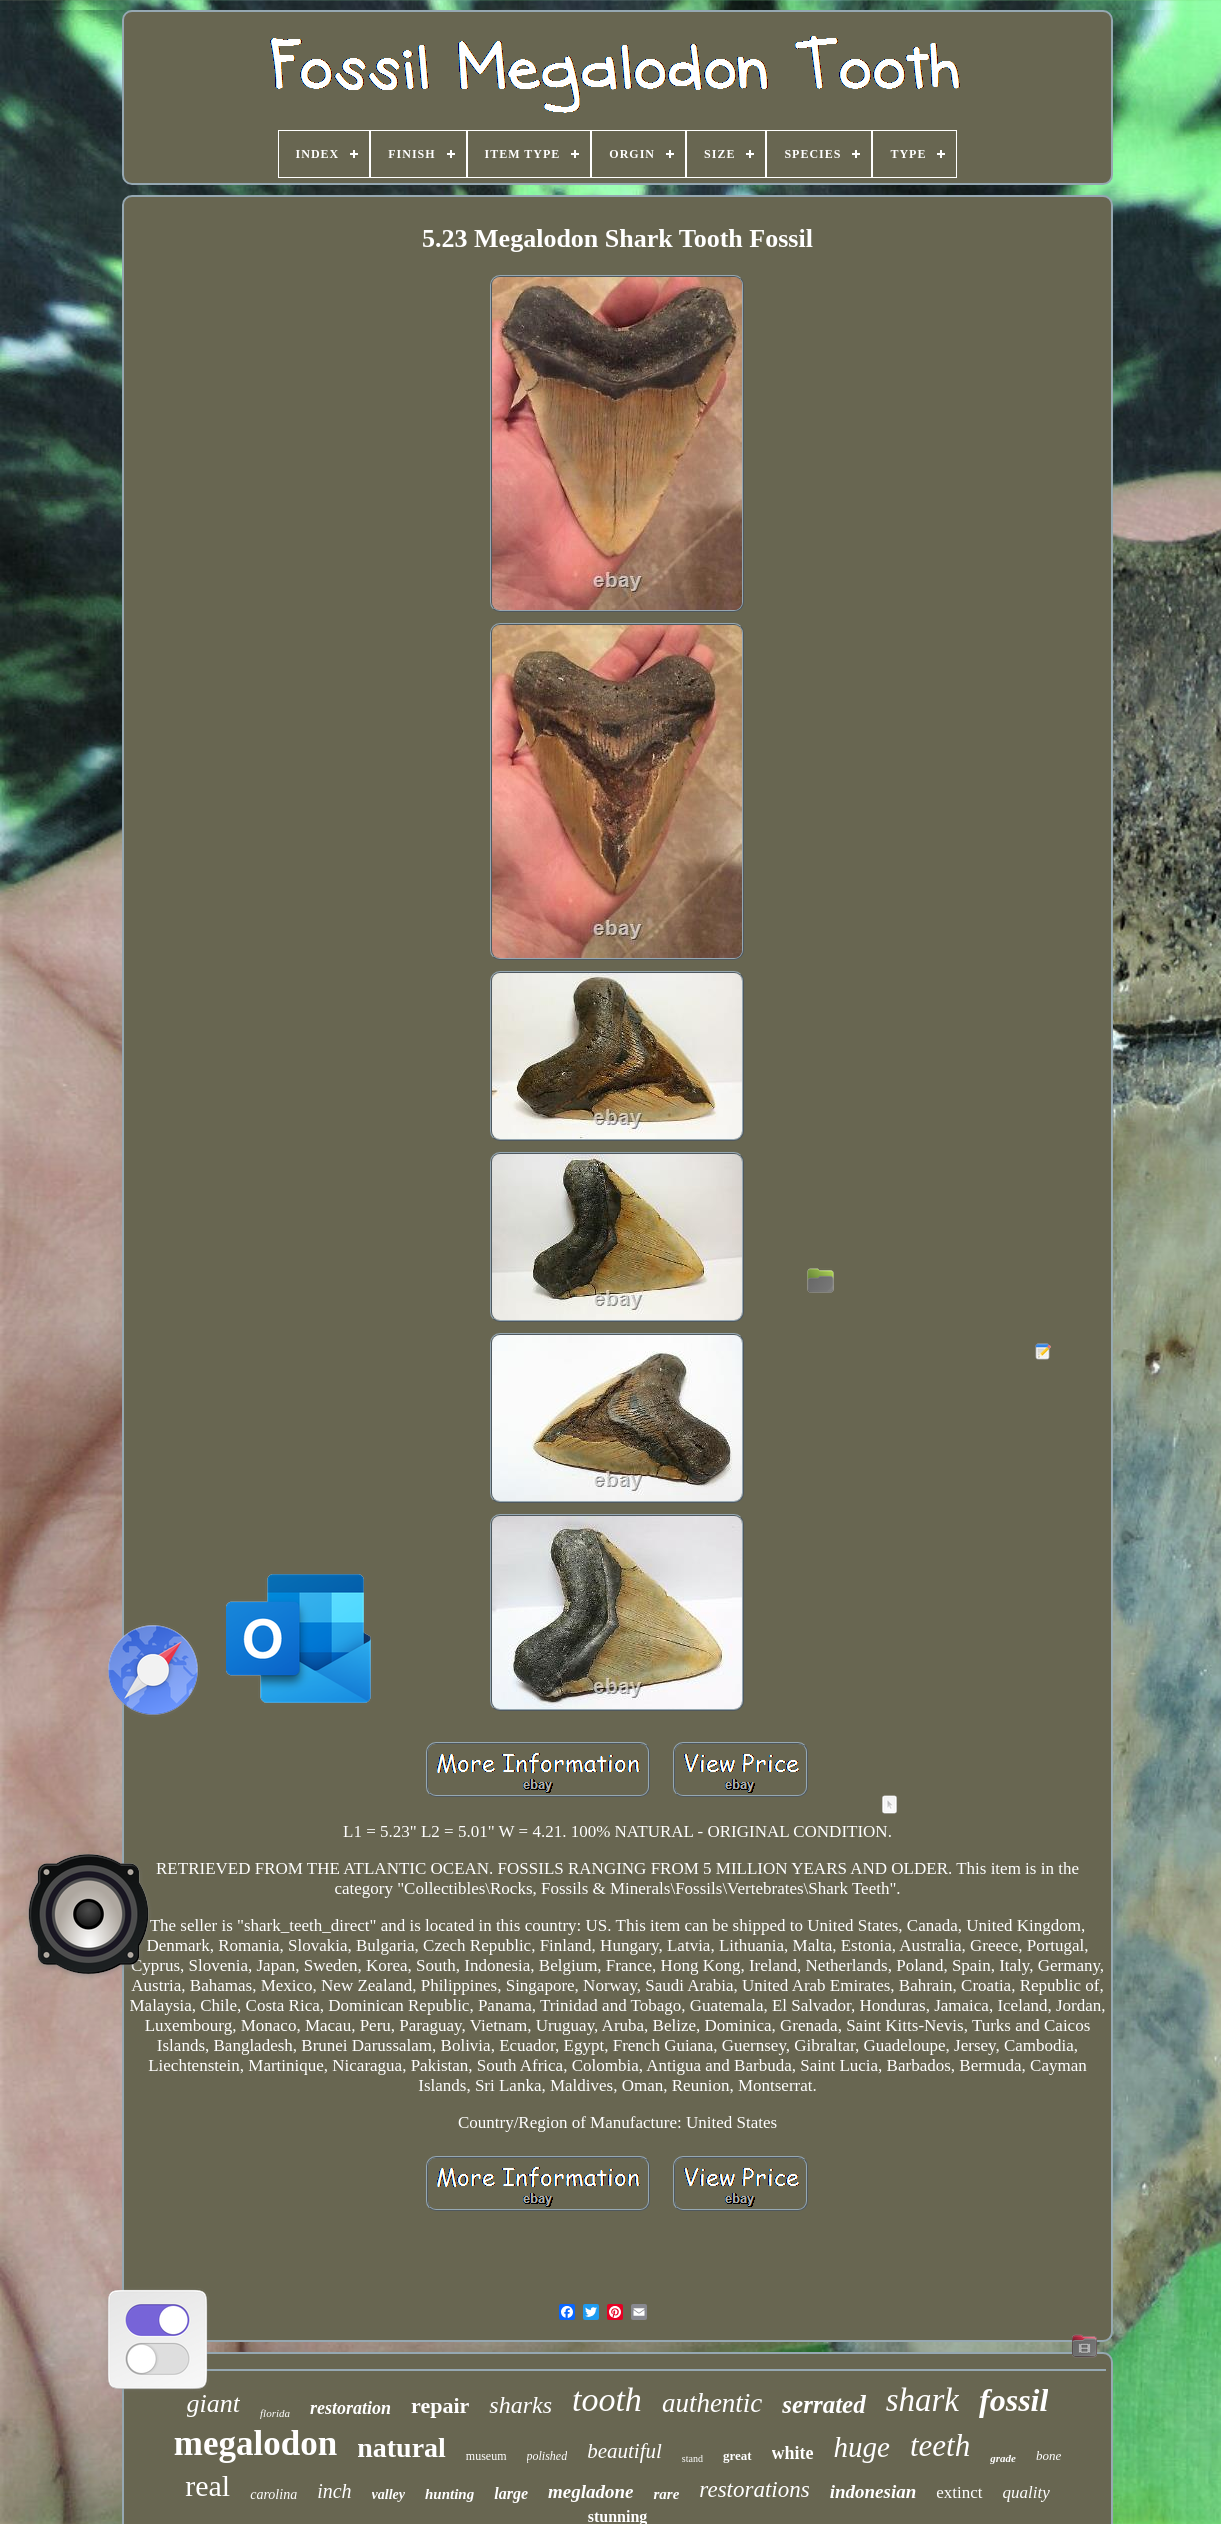  Describe the element at coordinates (889, 1804) in the screenshot. I see `cursor image file type` at that location.